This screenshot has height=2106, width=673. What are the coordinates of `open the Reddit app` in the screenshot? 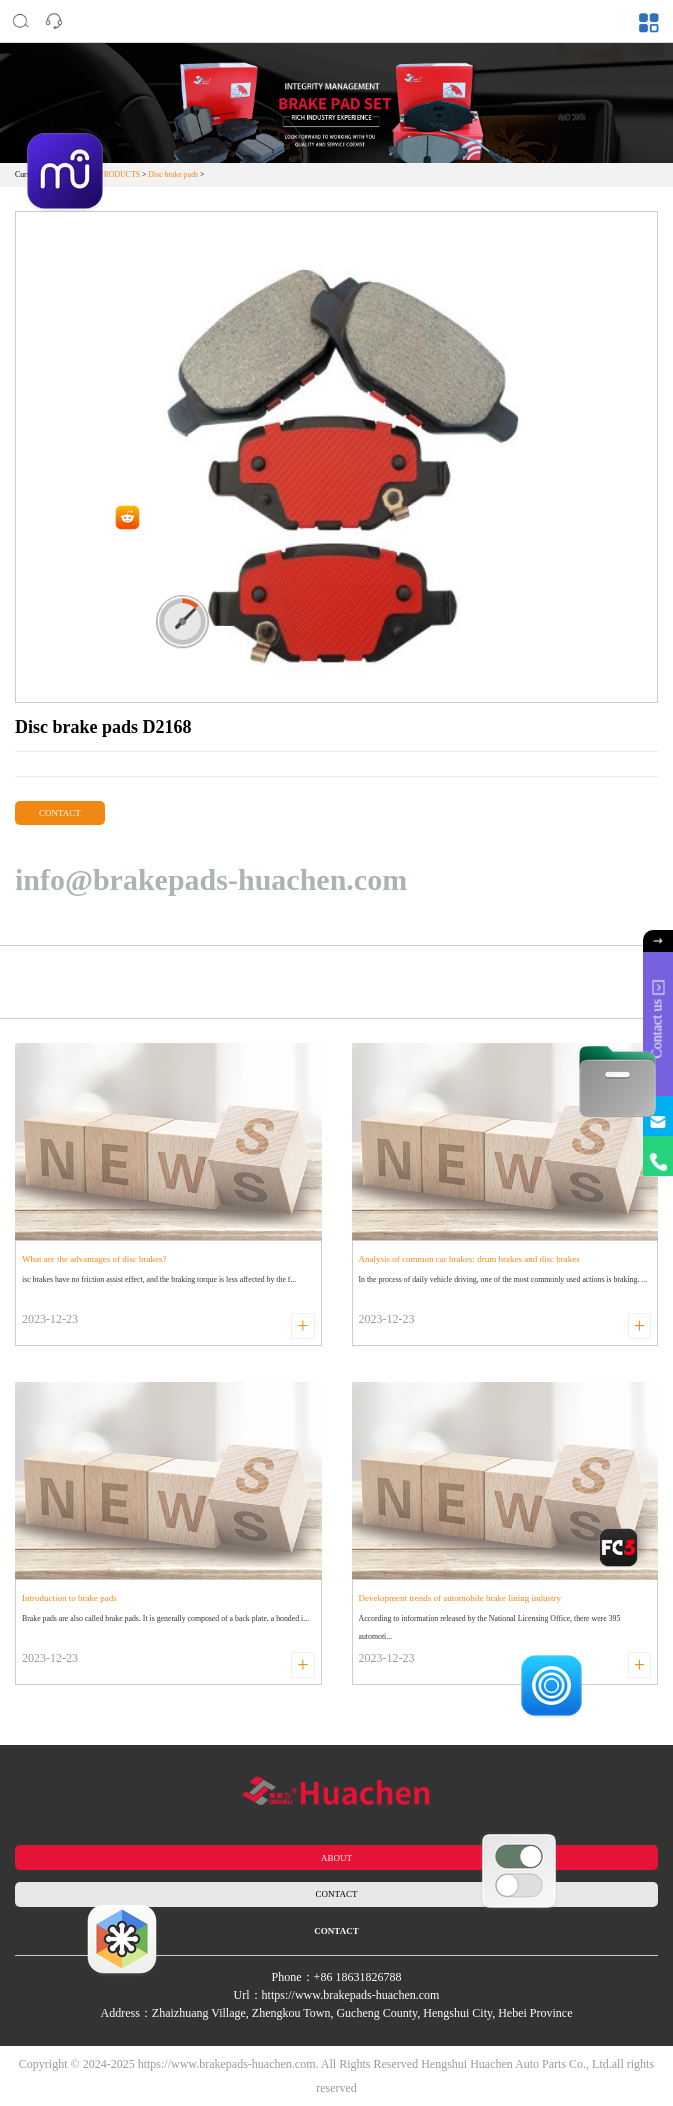 It's located at (127, 517).